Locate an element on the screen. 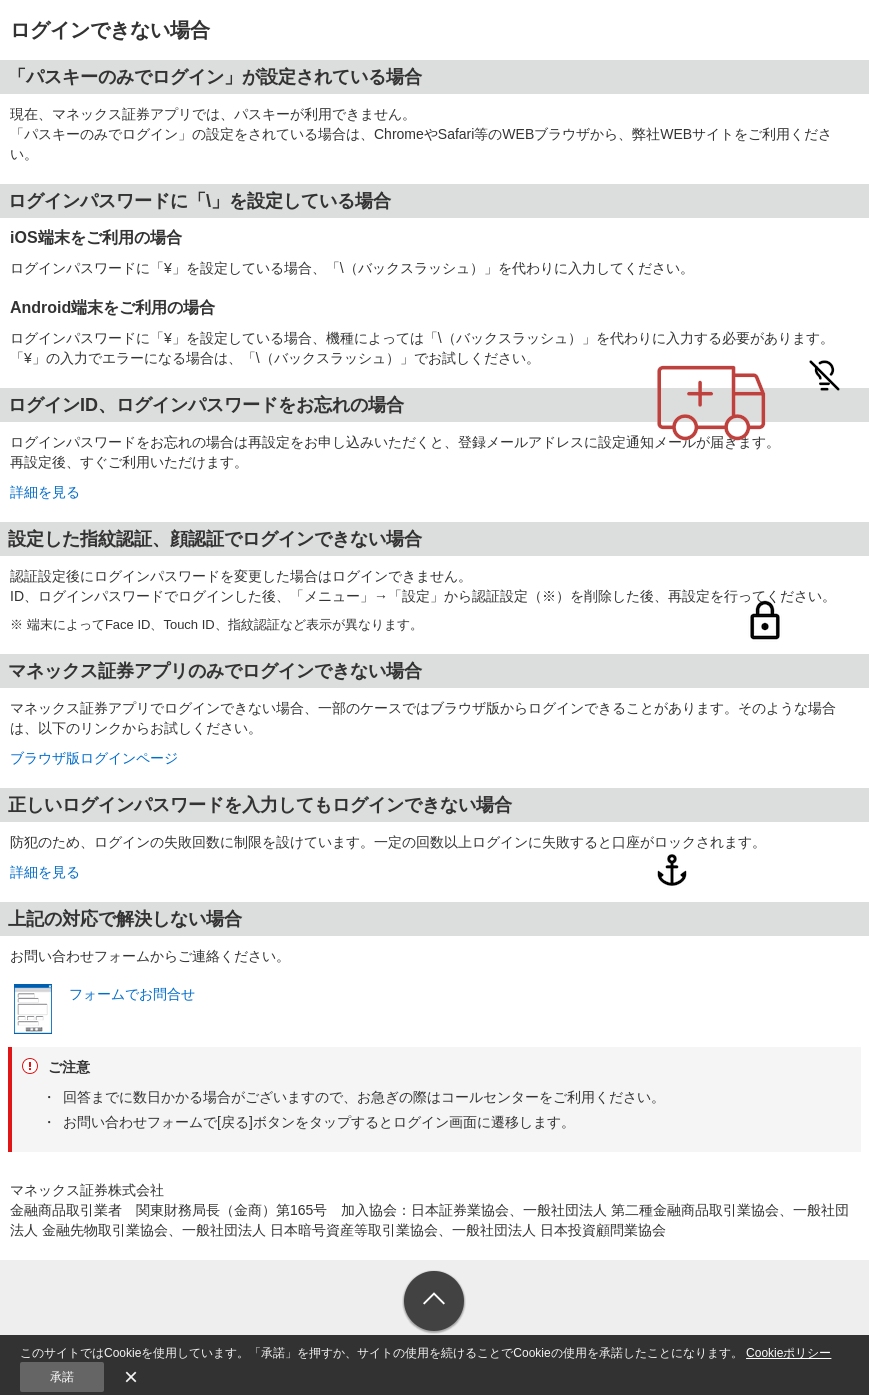  indicates a secure connection is located at coordinates (765, 621).